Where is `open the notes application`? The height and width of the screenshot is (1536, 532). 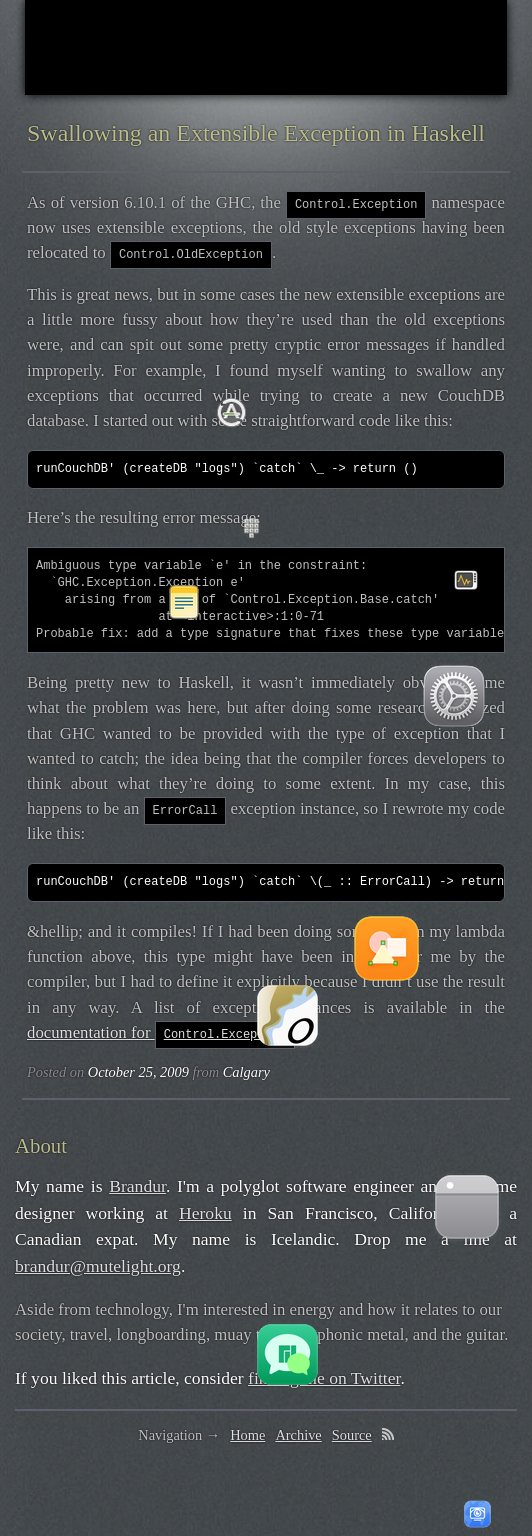
open the notes application is located at coordinates (184, 602).